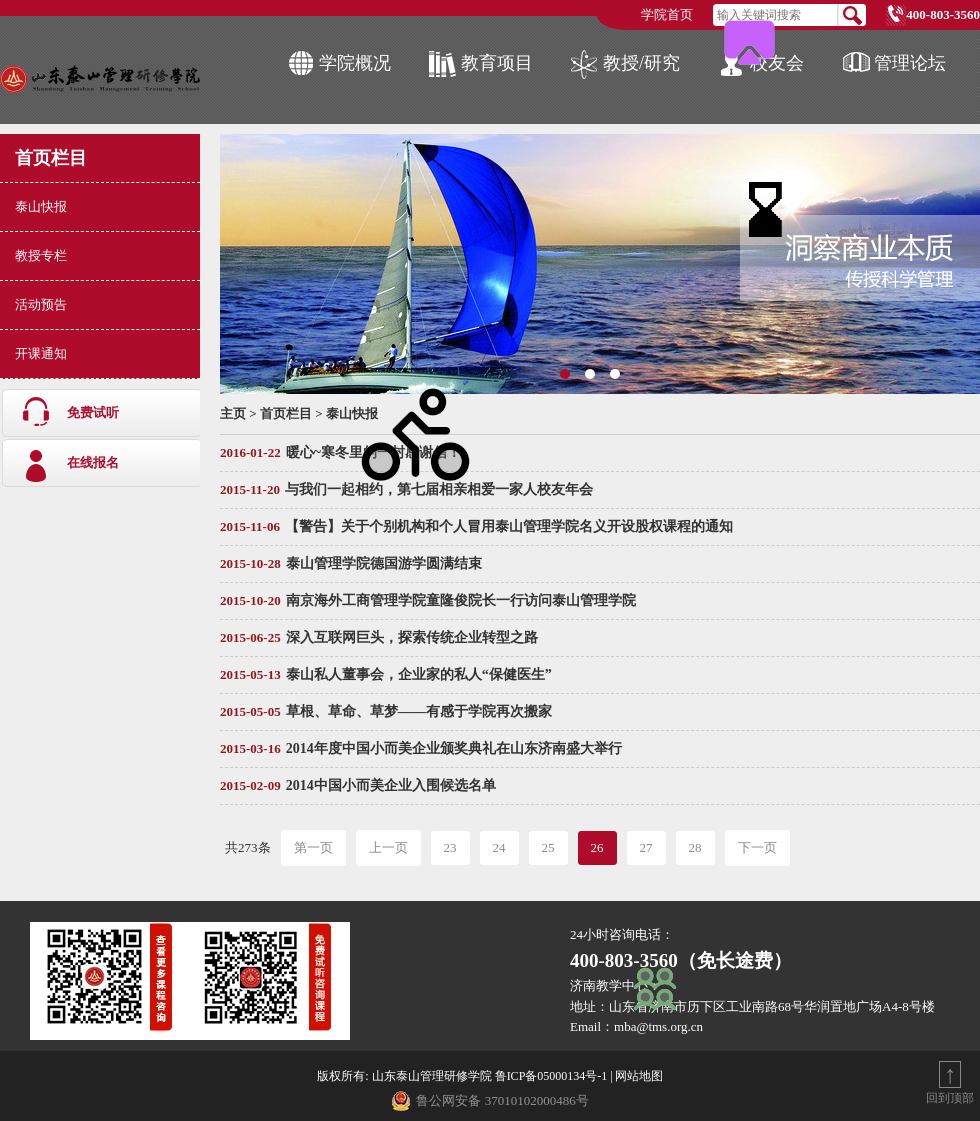  I want to click on view all team members, so click(655, 989).